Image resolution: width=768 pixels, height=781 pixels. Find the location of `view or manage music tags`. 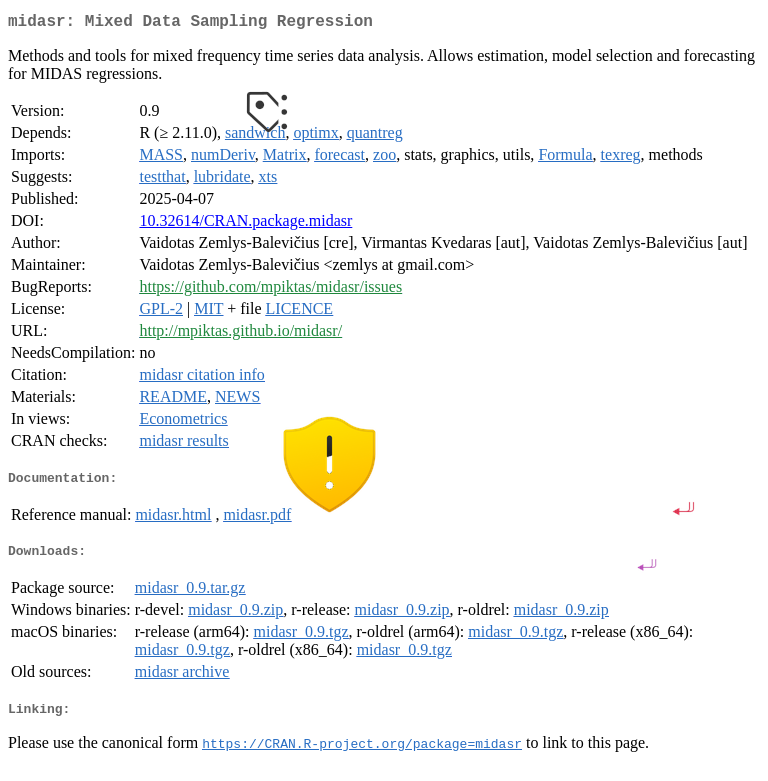

view or manage music tags is located at coordinates (267, 112).